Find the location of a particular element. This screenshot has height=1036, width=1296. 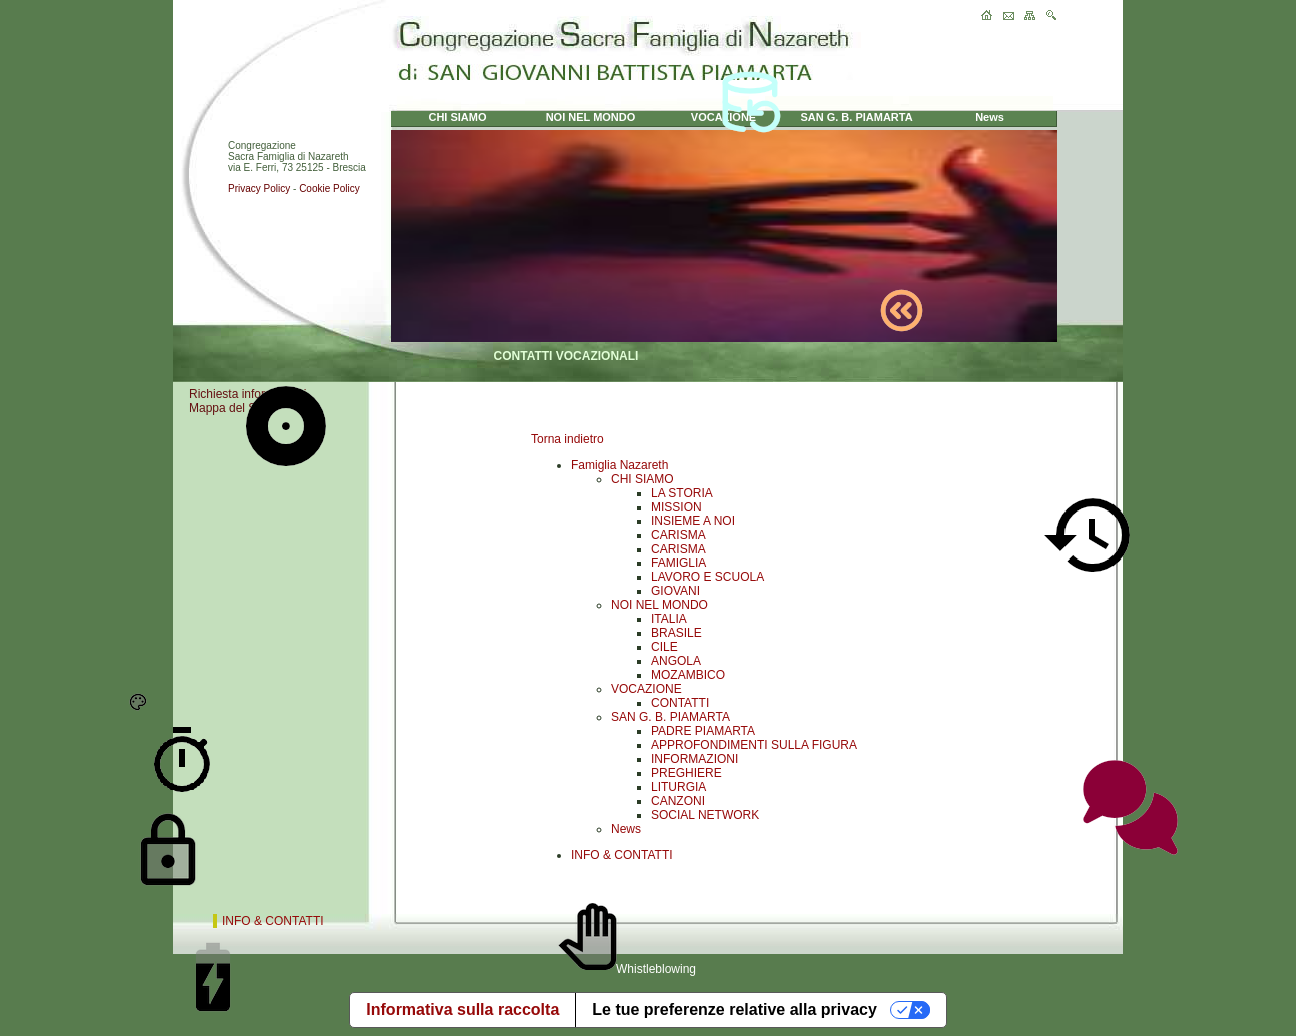

access color or theme customization options is located at coordinates (138, 702).